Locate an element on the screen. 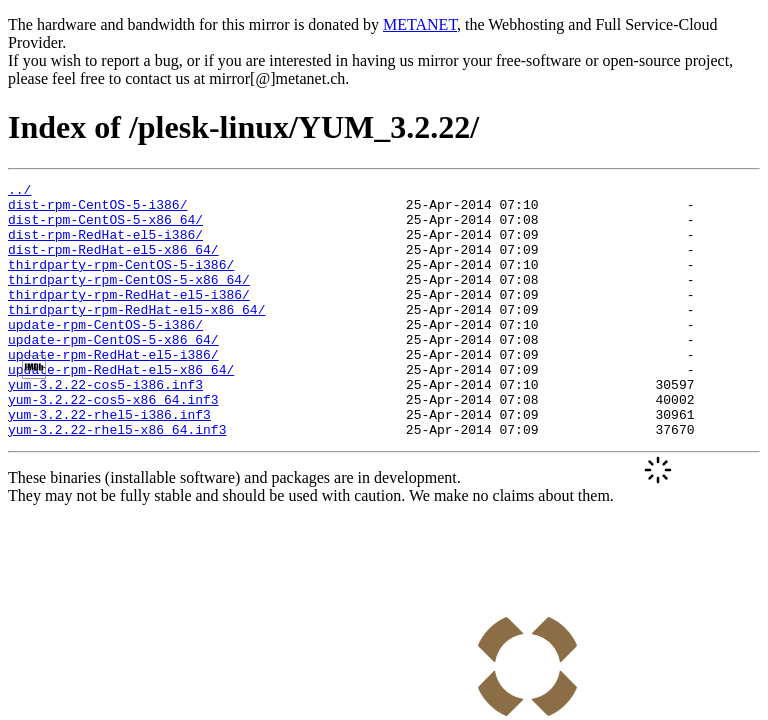  visit IMDb website or app is located at coordinates (34, 367).